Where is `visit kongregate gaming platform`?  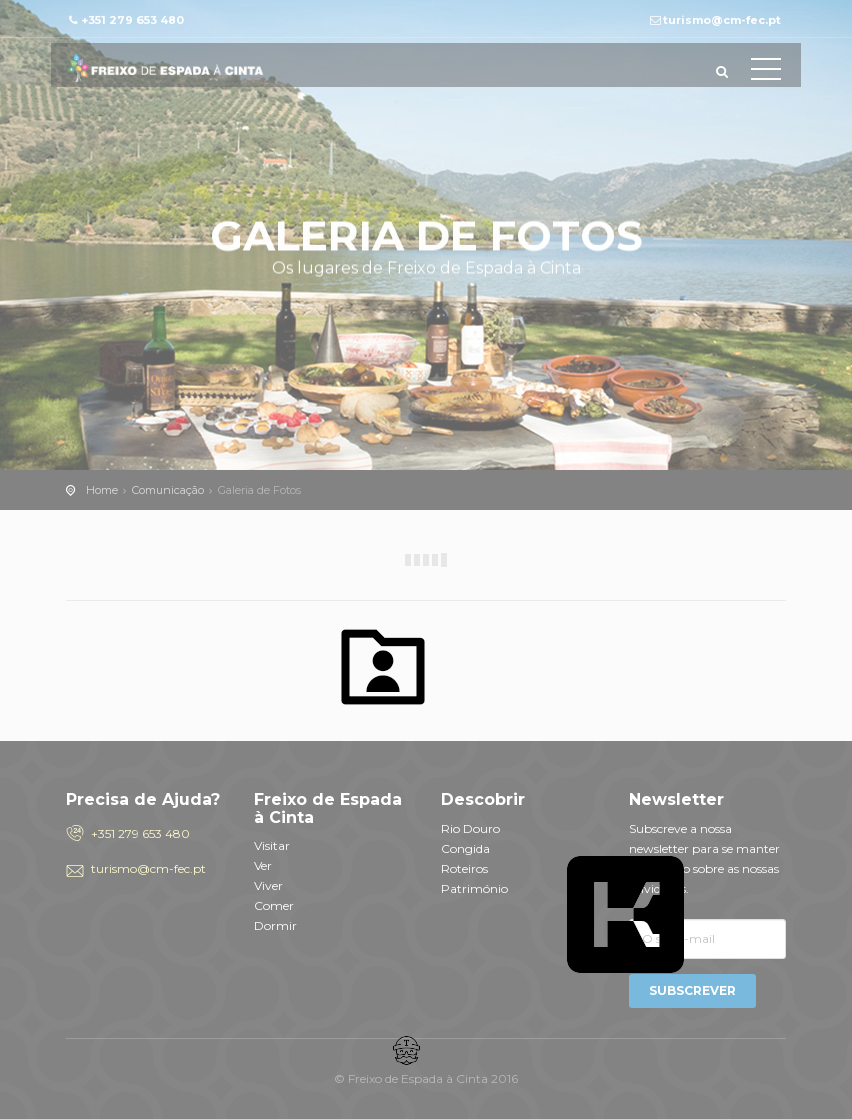
visit kongregate gaming platform is located at coordinates (625, 914).